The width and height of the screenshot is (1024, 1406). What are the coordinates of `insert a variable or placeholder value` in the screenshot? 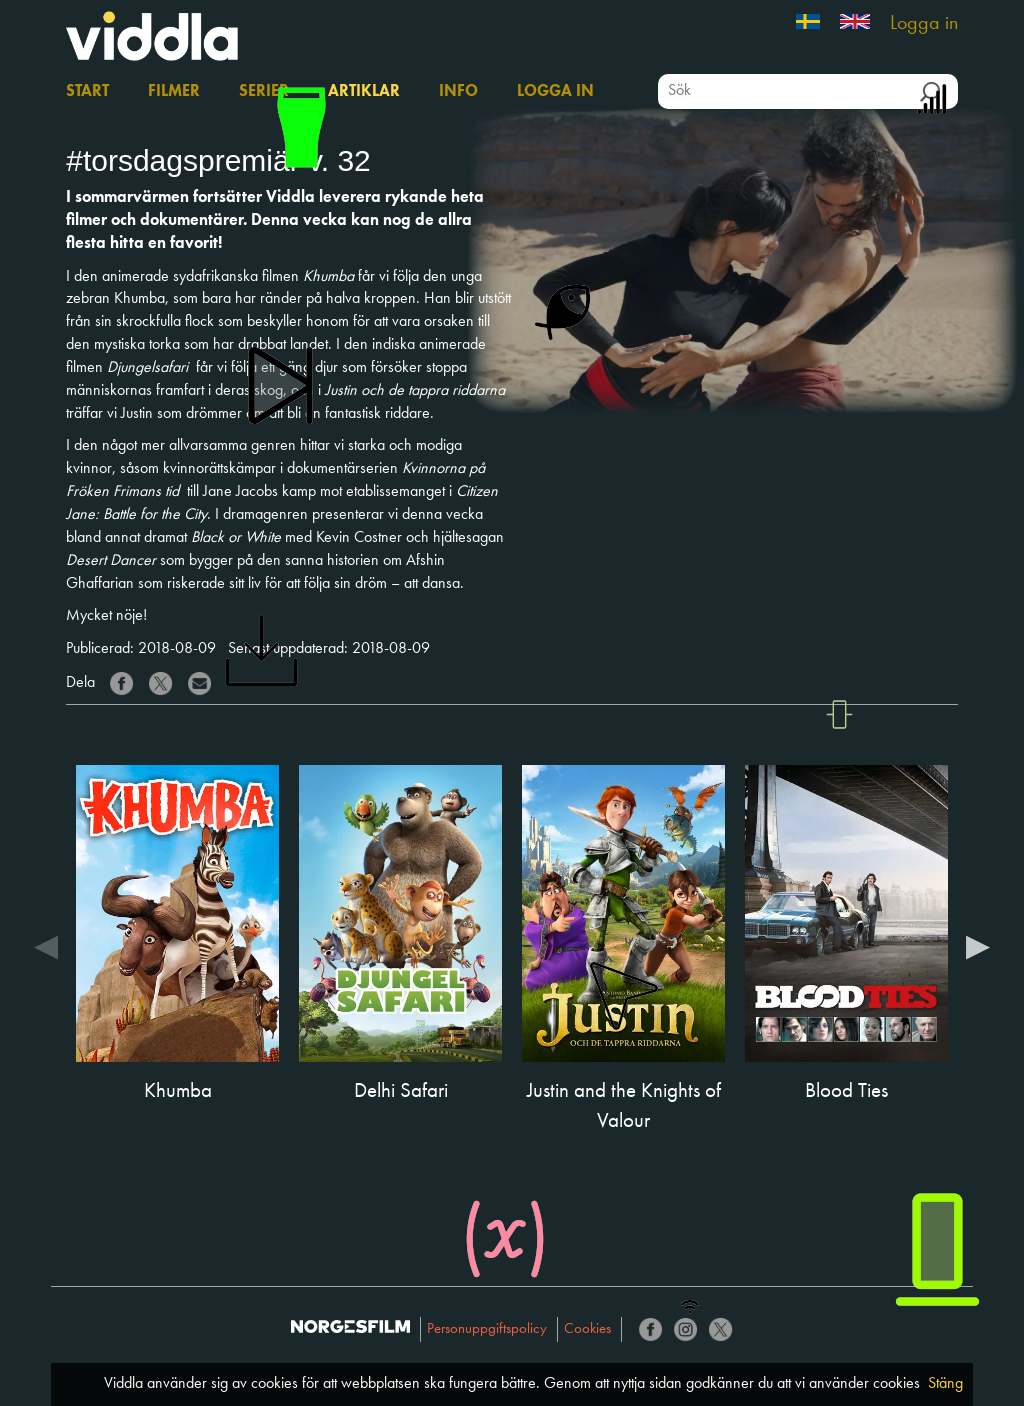 It's located at (505, 1239).